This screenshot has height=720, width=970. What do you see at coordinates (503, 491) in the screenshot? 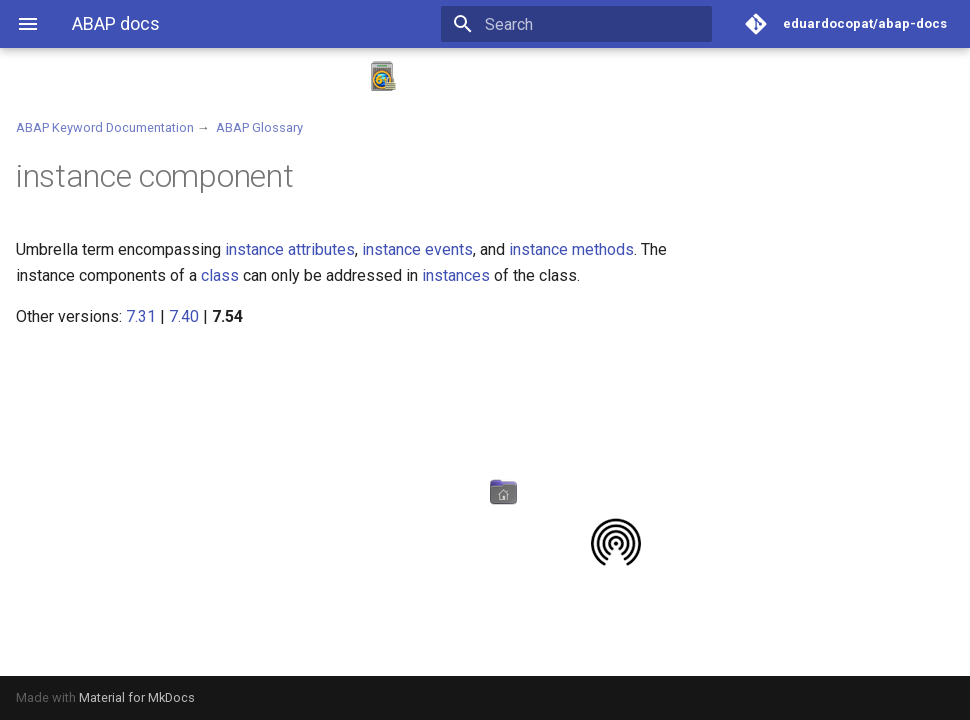
I see `access your home folder` at bounding box center [503, 491].